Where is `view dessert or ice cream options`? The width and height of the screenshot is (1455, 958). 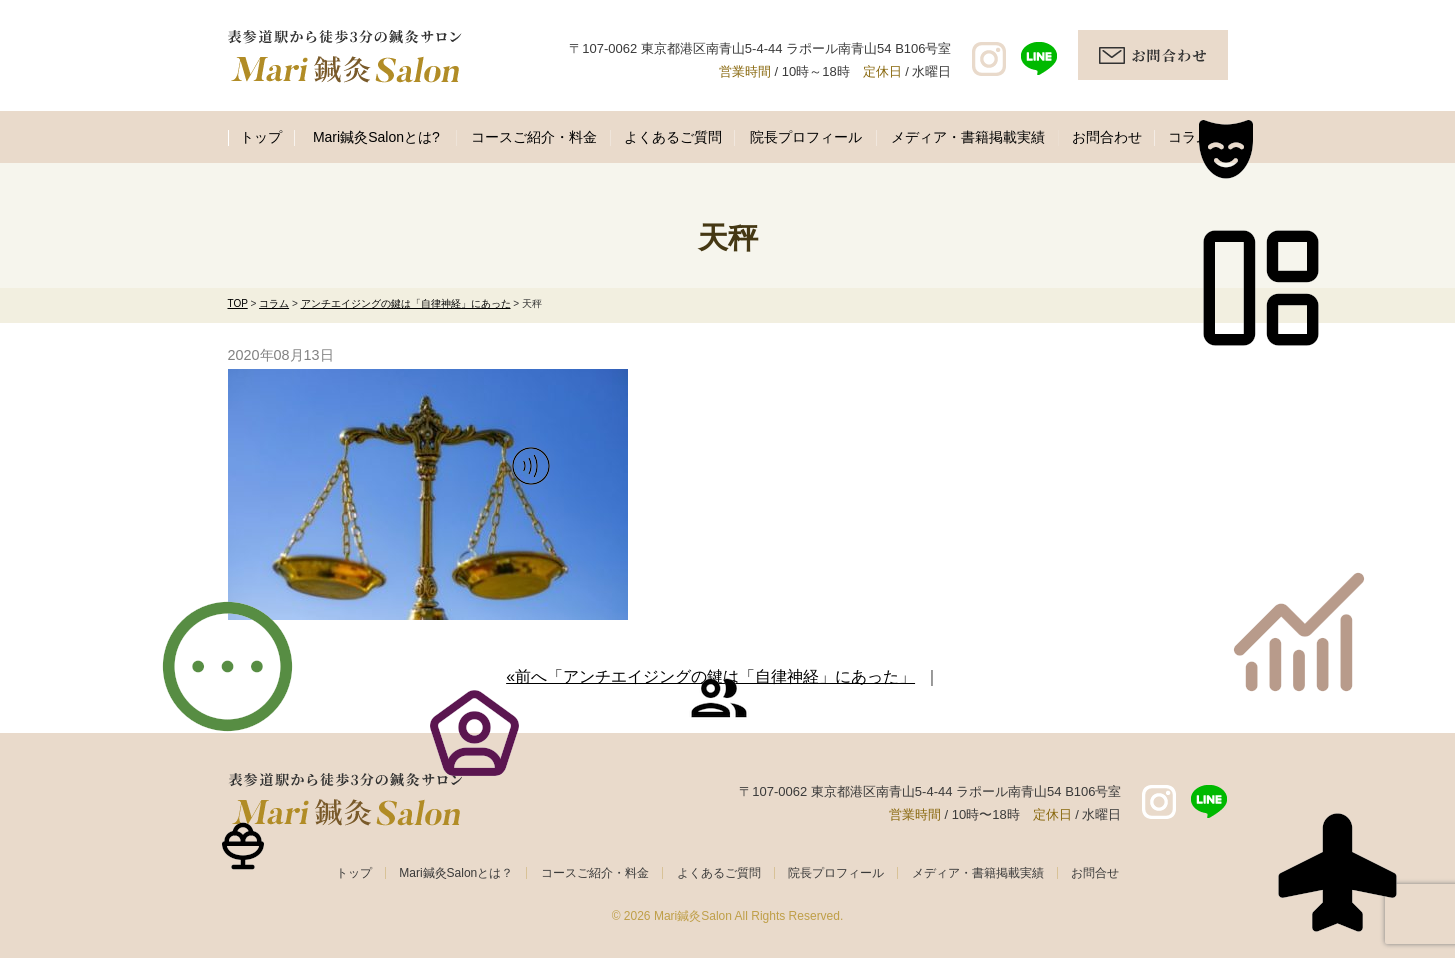 view dessert or ice cream options is located at coordinates (243, 846).